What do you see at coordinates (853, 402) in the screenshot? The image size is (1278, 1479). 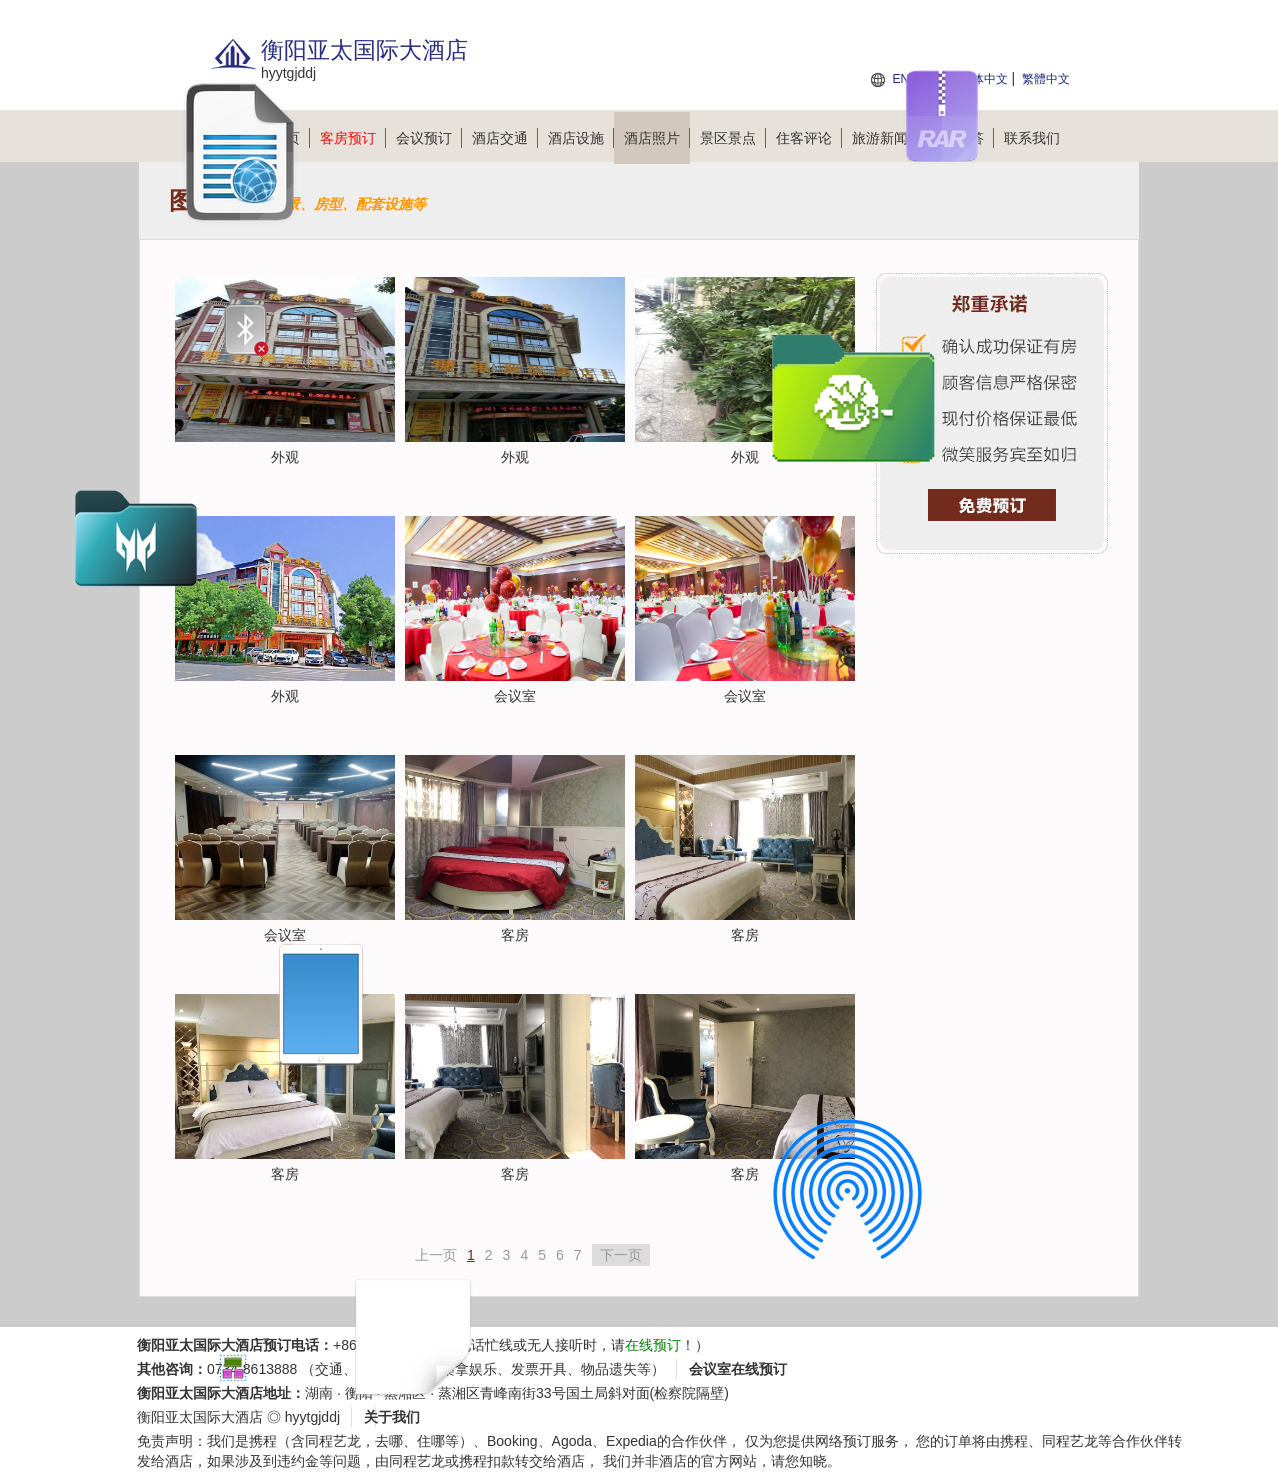 I see `open GameJolt game files folder` at bounding box center [853, 402].